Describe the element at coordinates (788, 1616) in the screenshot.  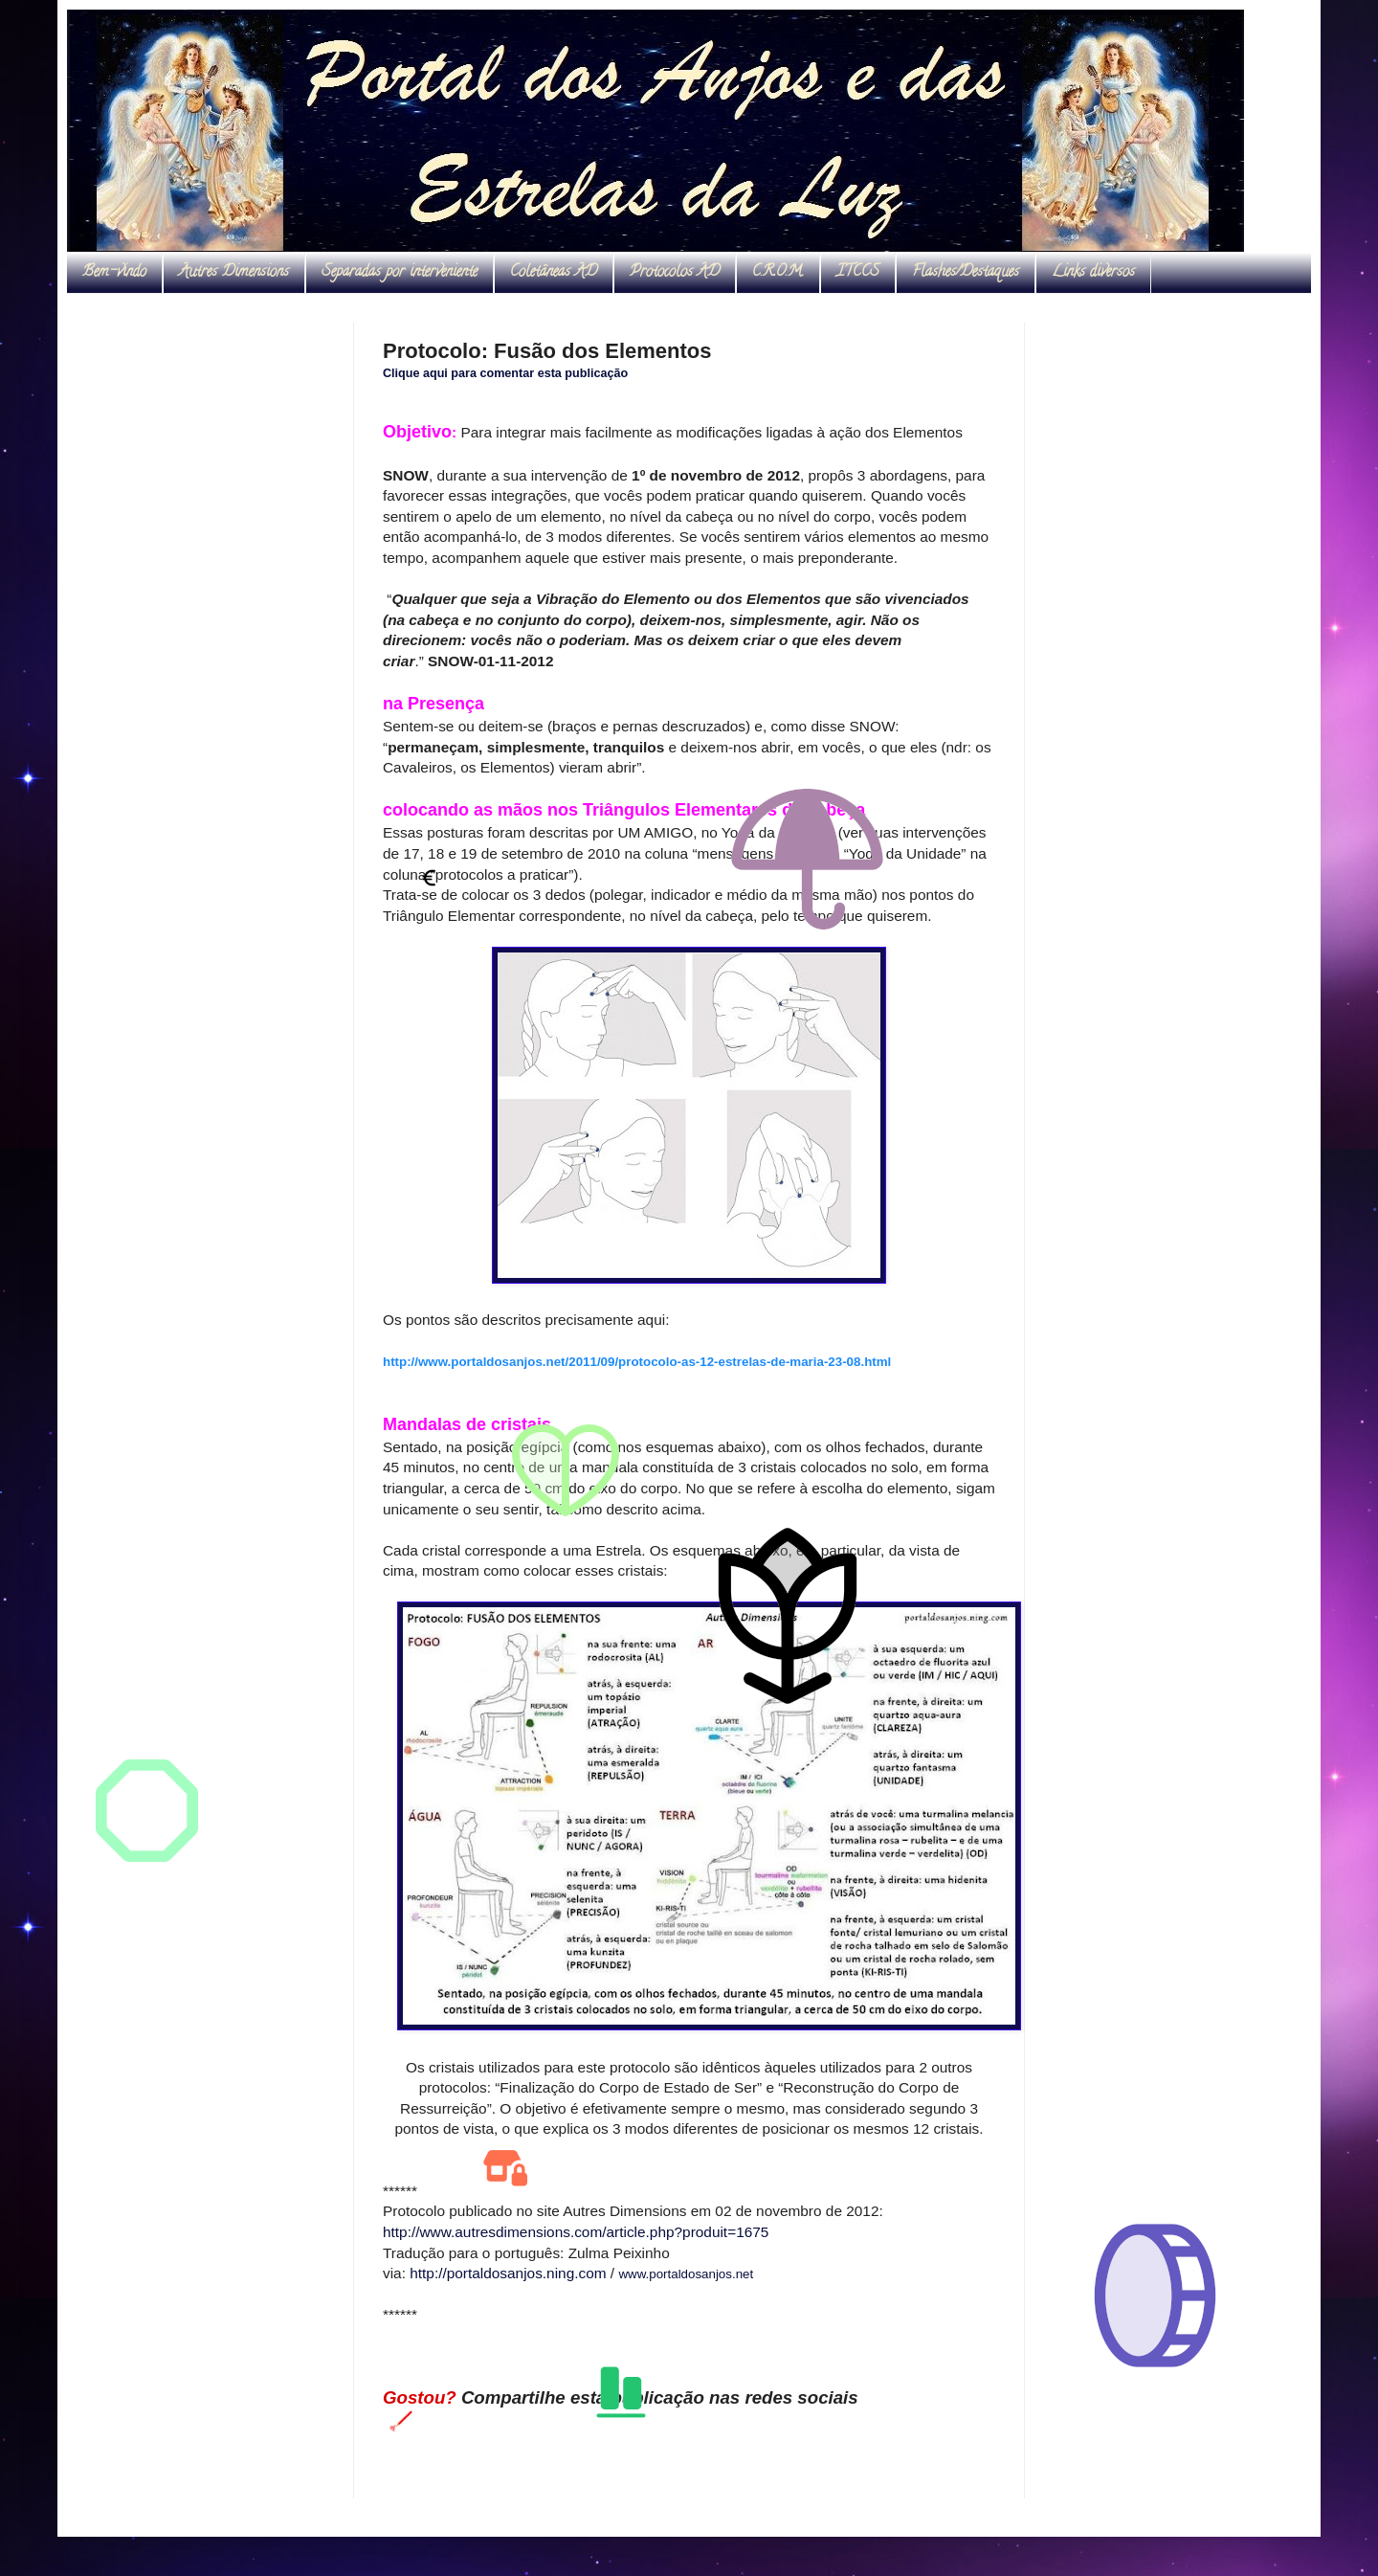
I see `access garden or plant care features` at that location.